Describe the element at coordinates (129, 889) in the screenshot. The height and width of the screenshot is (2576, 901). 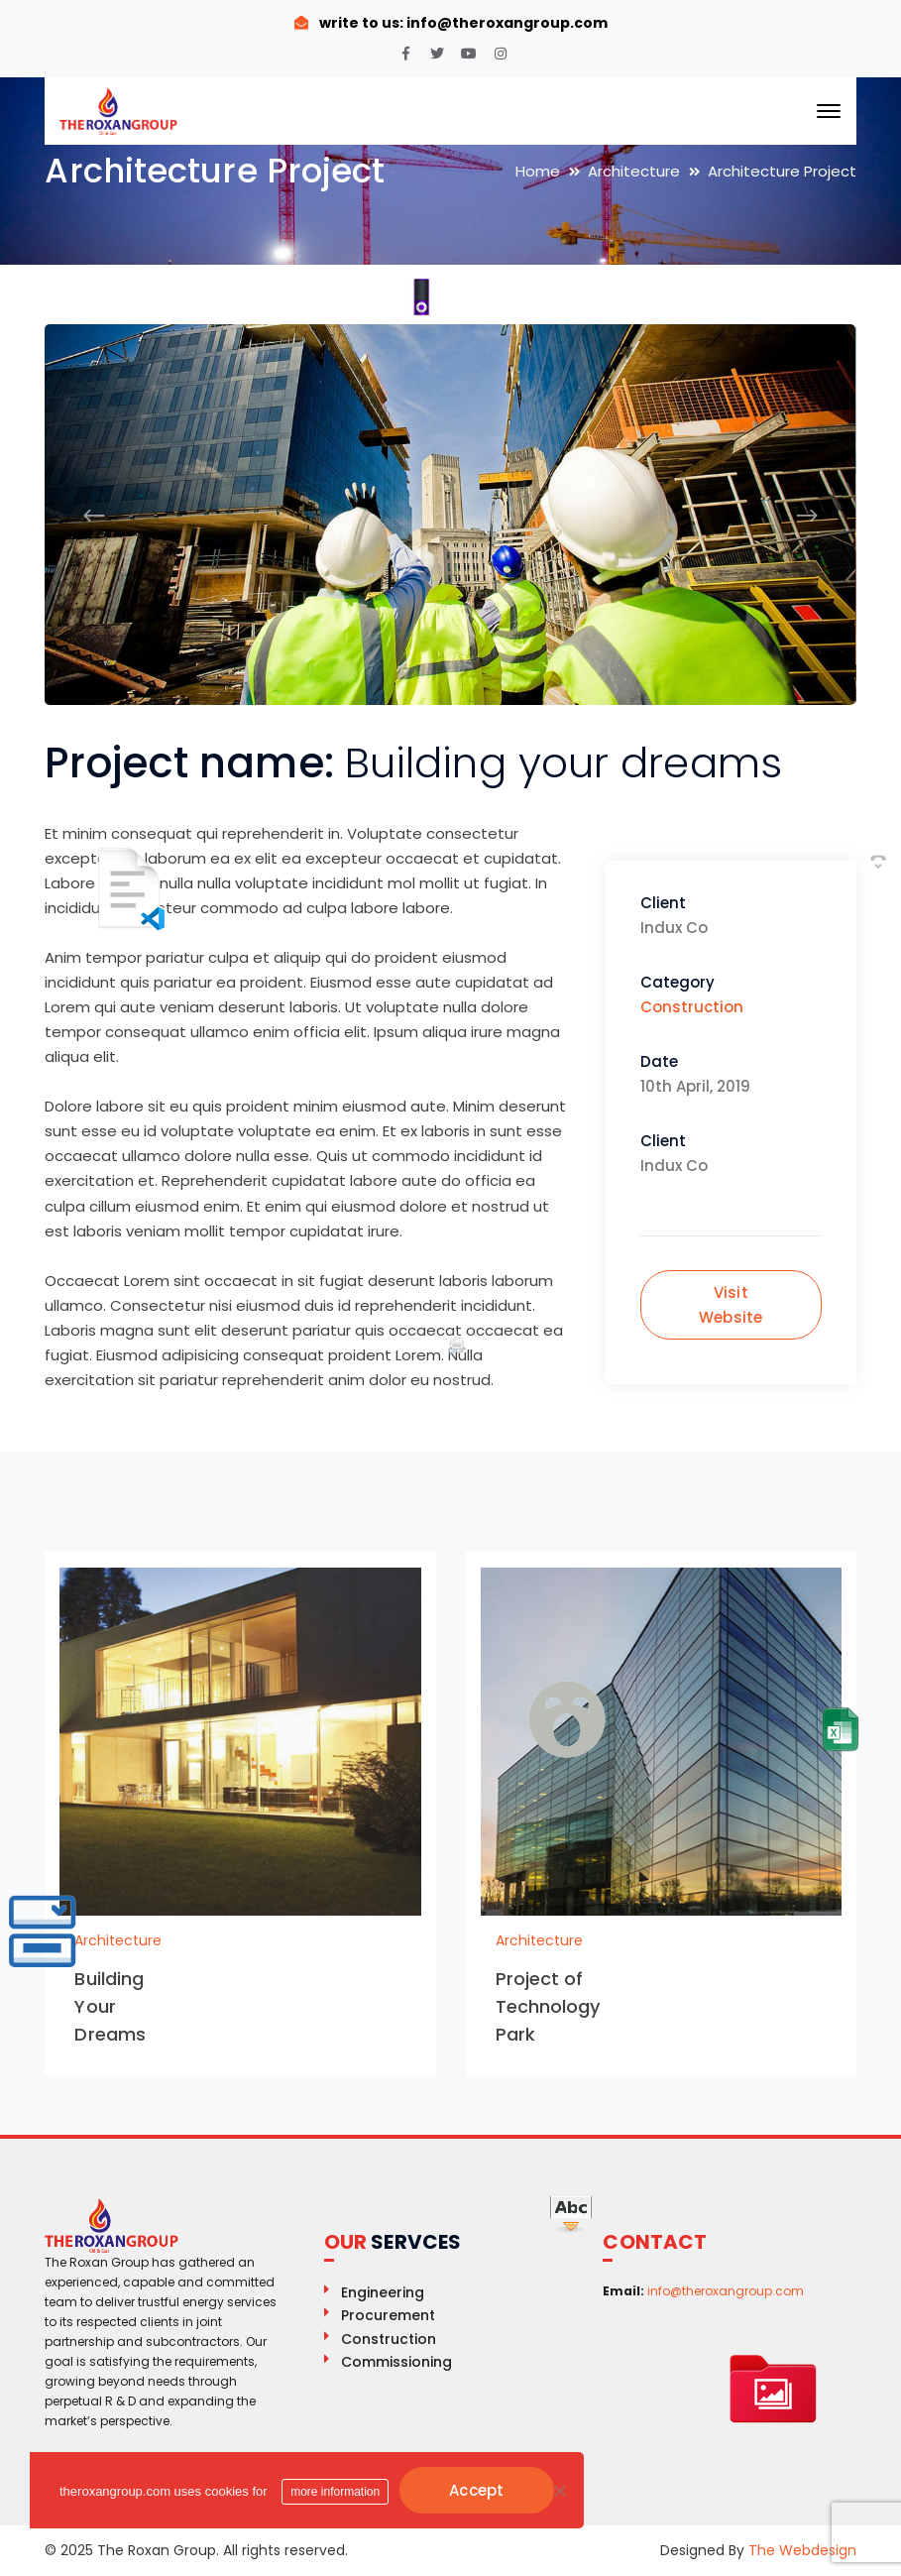
I see `open a file in Visual Studio Code` at that location.